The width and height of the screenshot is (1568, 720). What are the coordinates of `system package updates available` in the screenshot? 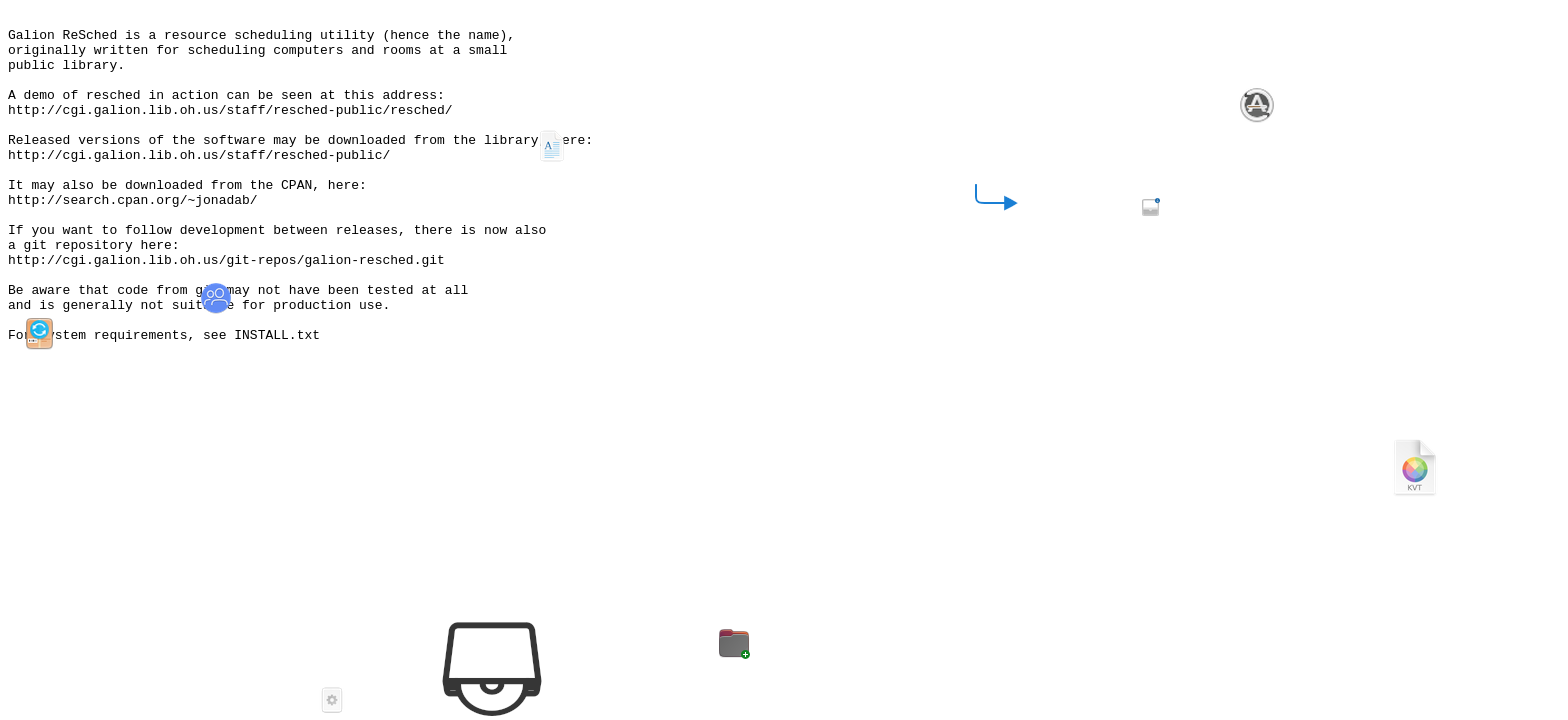 It's located at (39, 333).